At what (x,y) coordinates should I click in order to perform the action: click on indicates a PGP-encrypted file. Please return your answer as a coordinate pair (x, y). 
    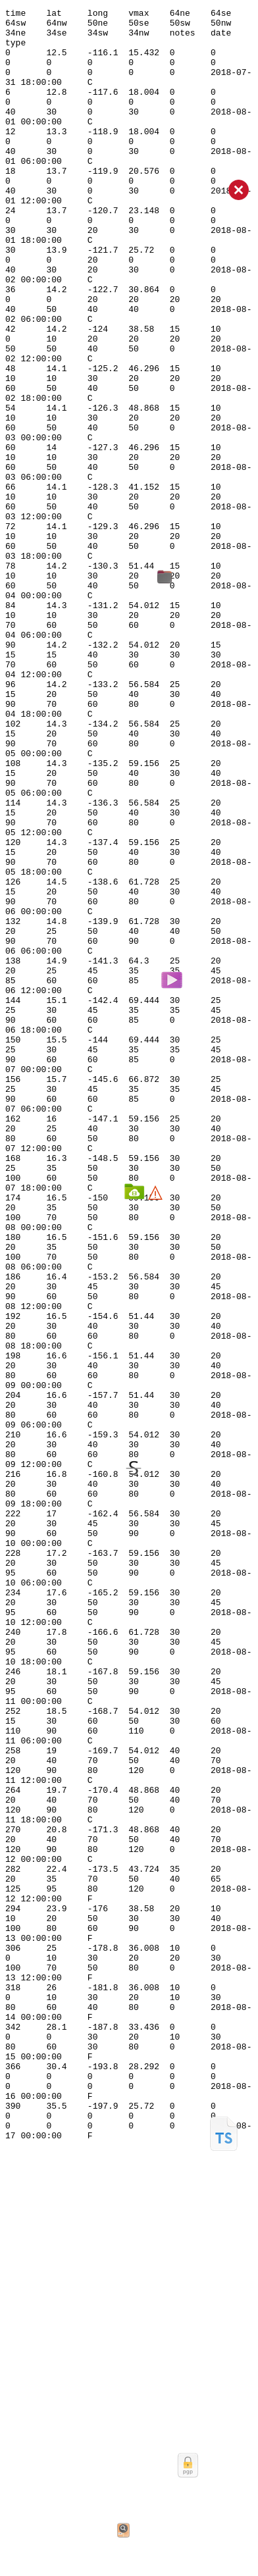
    Looking at the image, I should click on (188, 2465).